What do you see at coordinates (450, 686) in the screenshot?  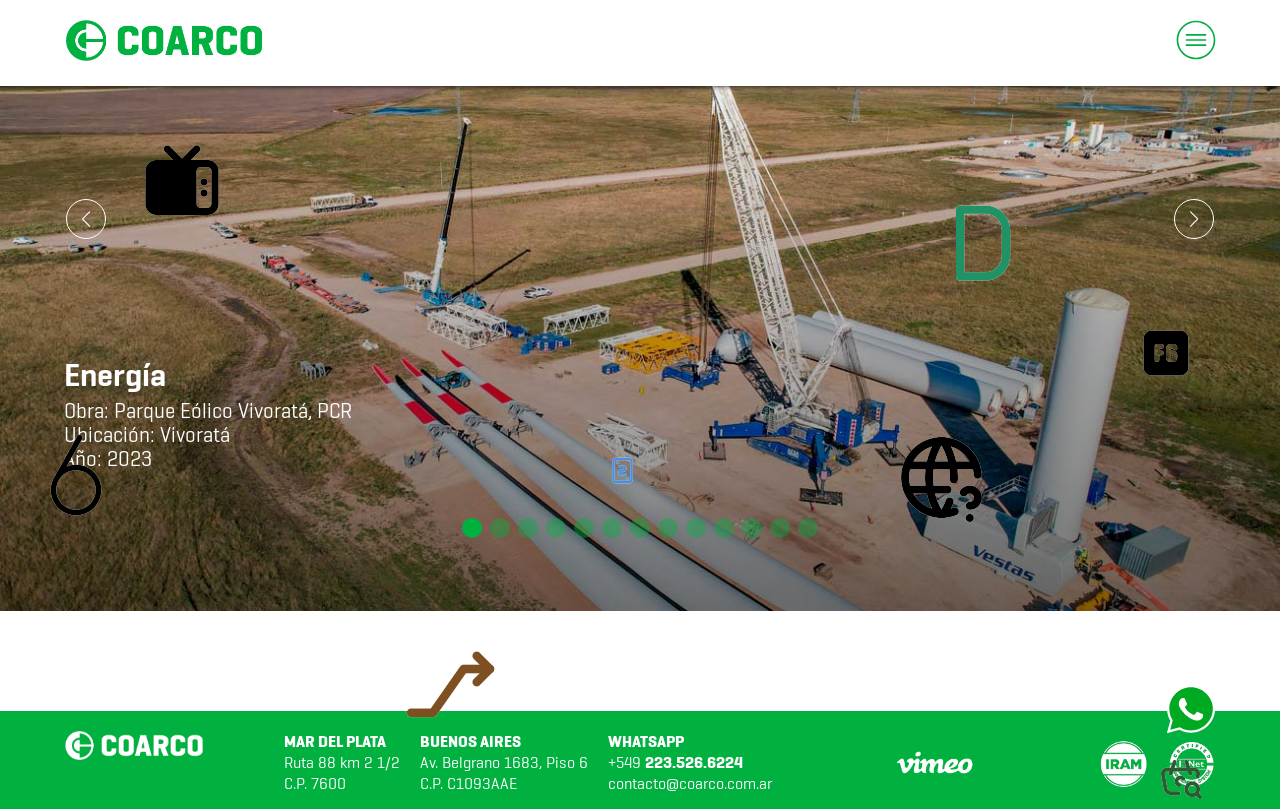 I see `view upward trend or growth` at bounding box center [450, 686].